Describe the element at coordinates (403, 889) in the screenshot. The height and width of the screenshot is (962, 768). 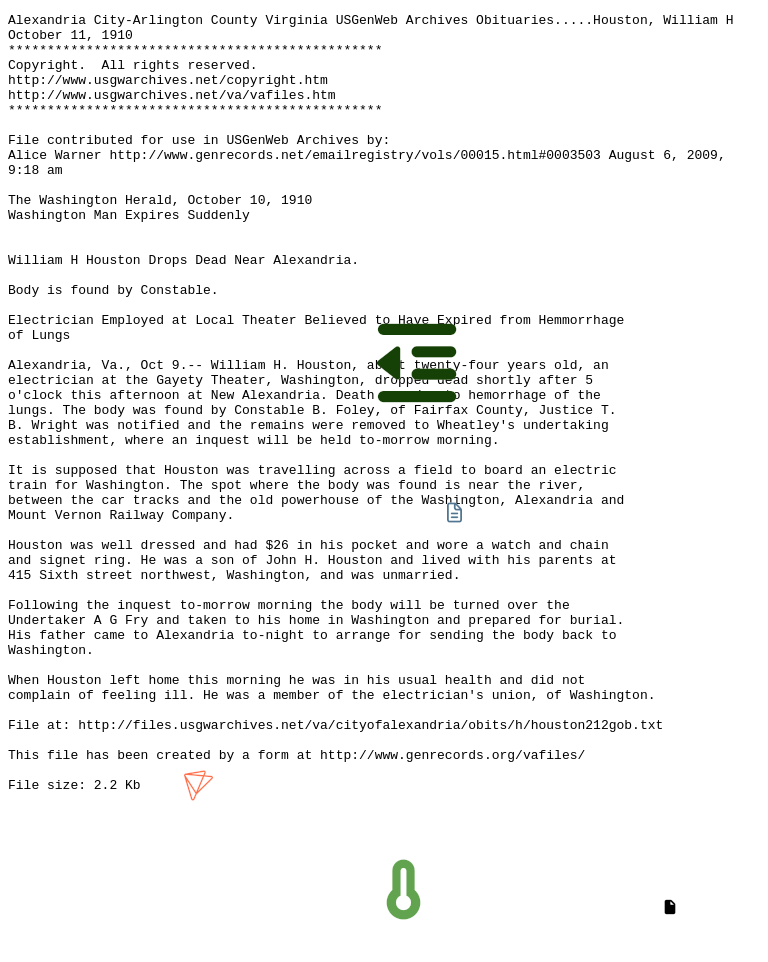
I see `indicates high temperature reading` at that location.